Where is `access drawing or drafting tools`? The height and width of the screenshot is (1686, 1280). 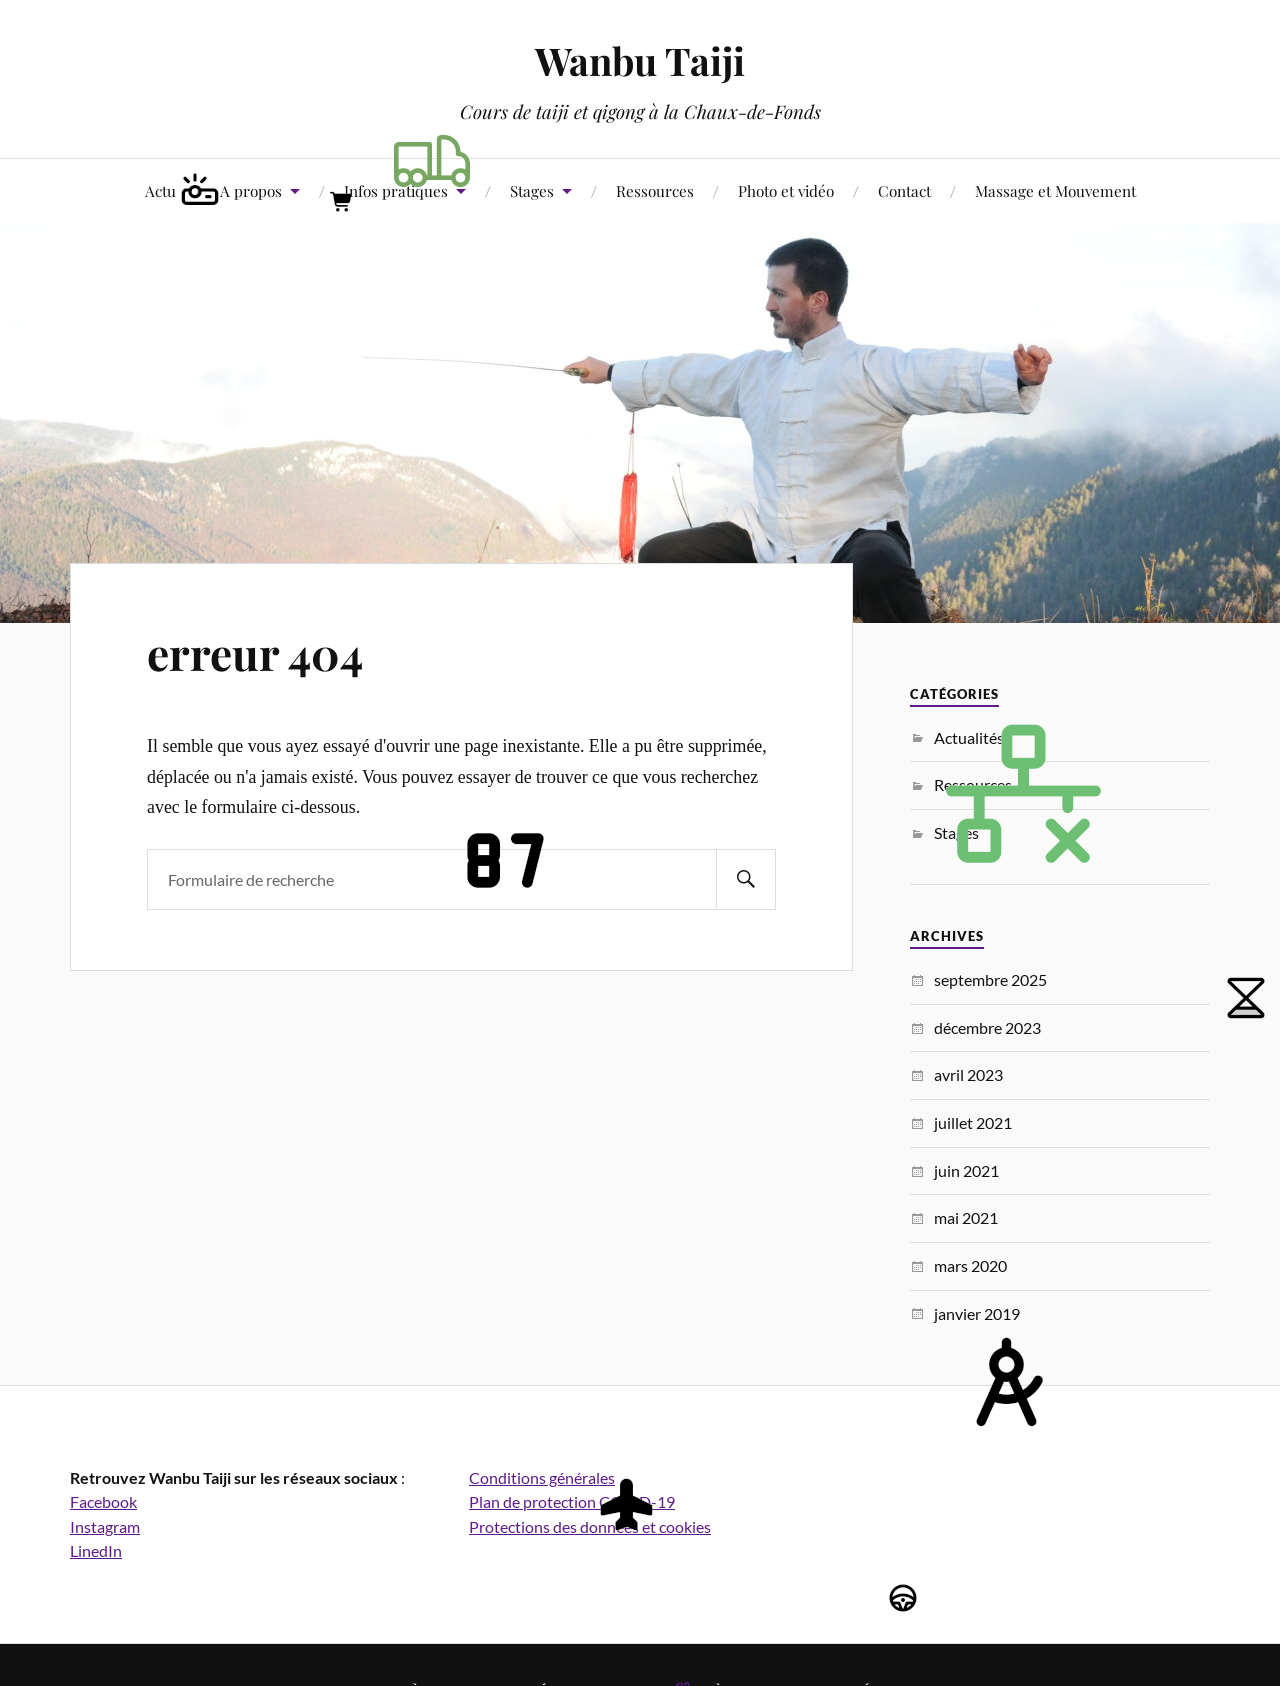 access drawing or drafting tools is located at coordinates (1006, 1383).